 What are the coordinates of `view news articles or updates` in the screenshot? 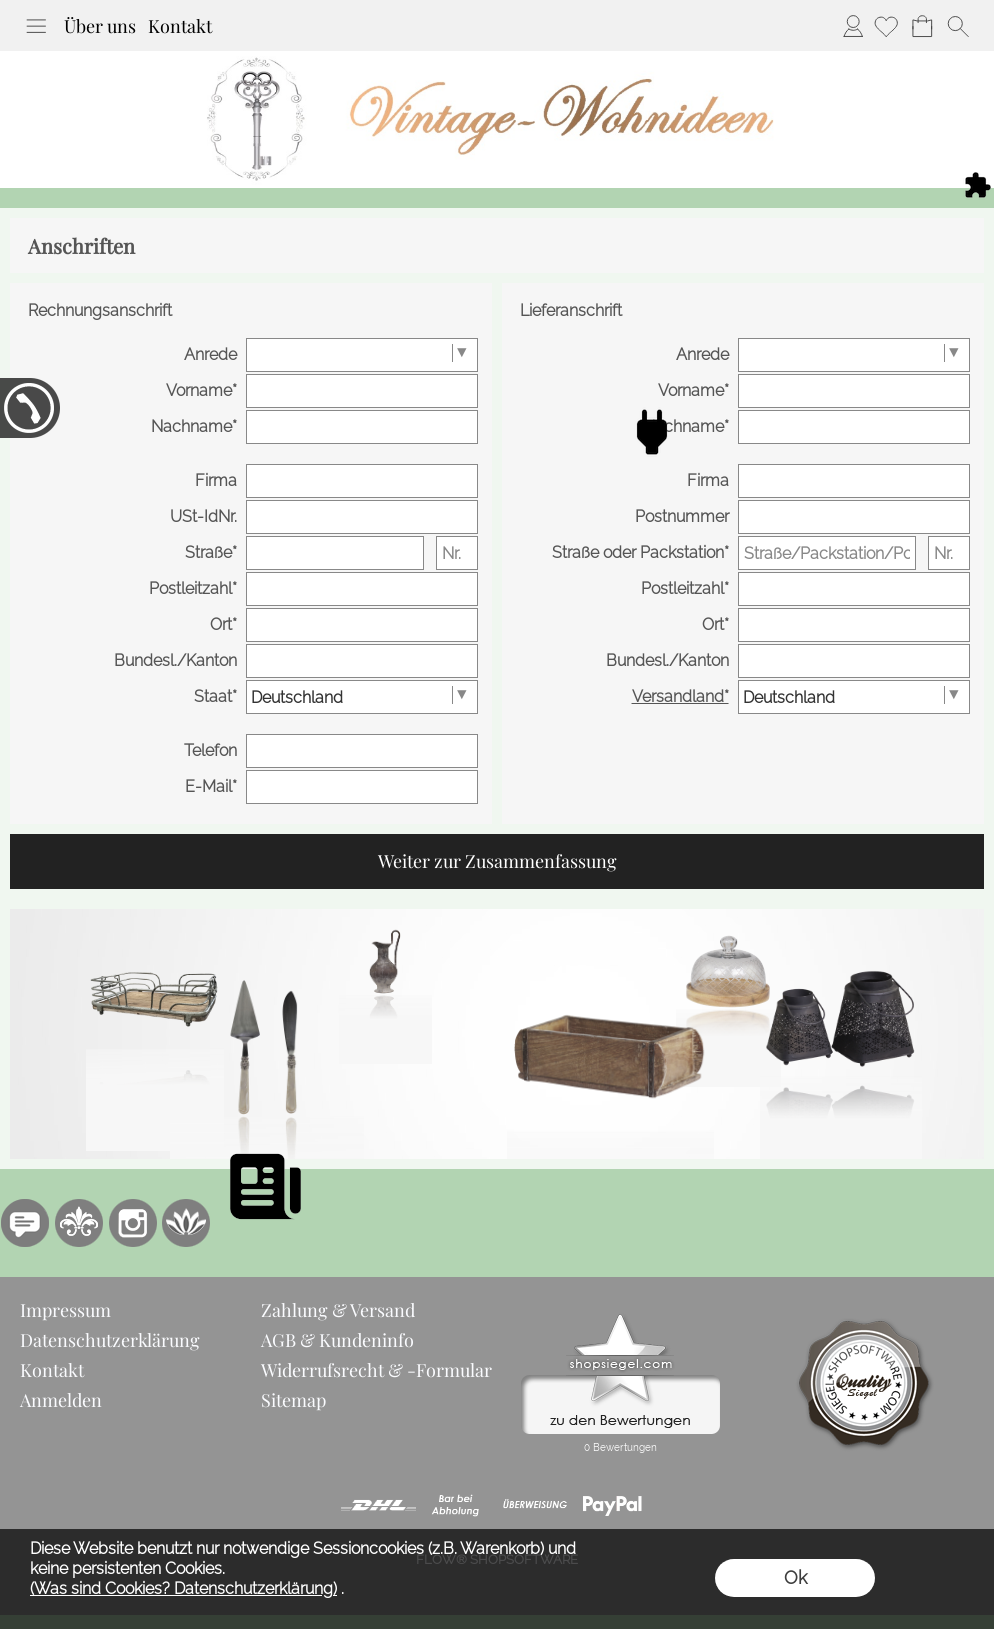 It's located at (265, 1186).